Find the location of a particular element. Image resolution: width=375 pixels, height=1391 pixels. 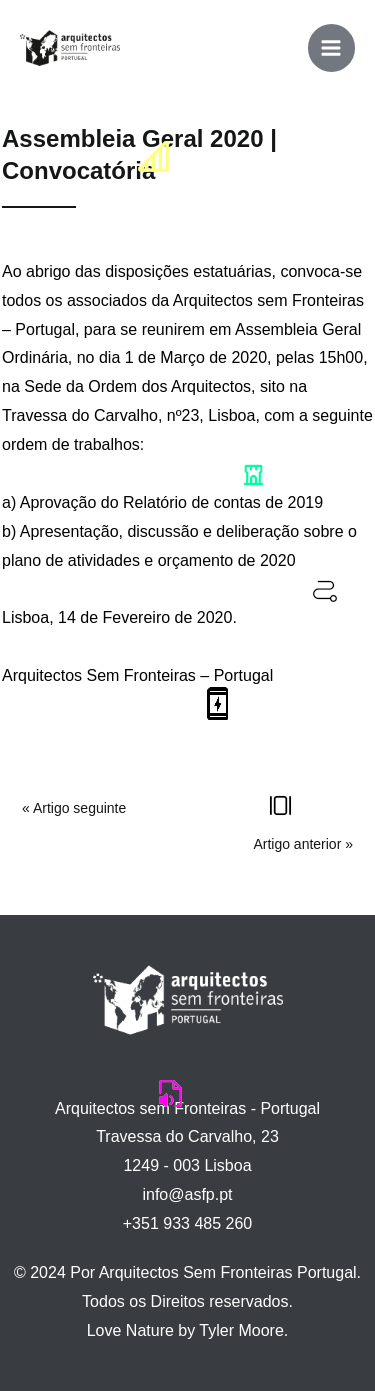

find nearby charging stations is located at coordinates (218, 704).